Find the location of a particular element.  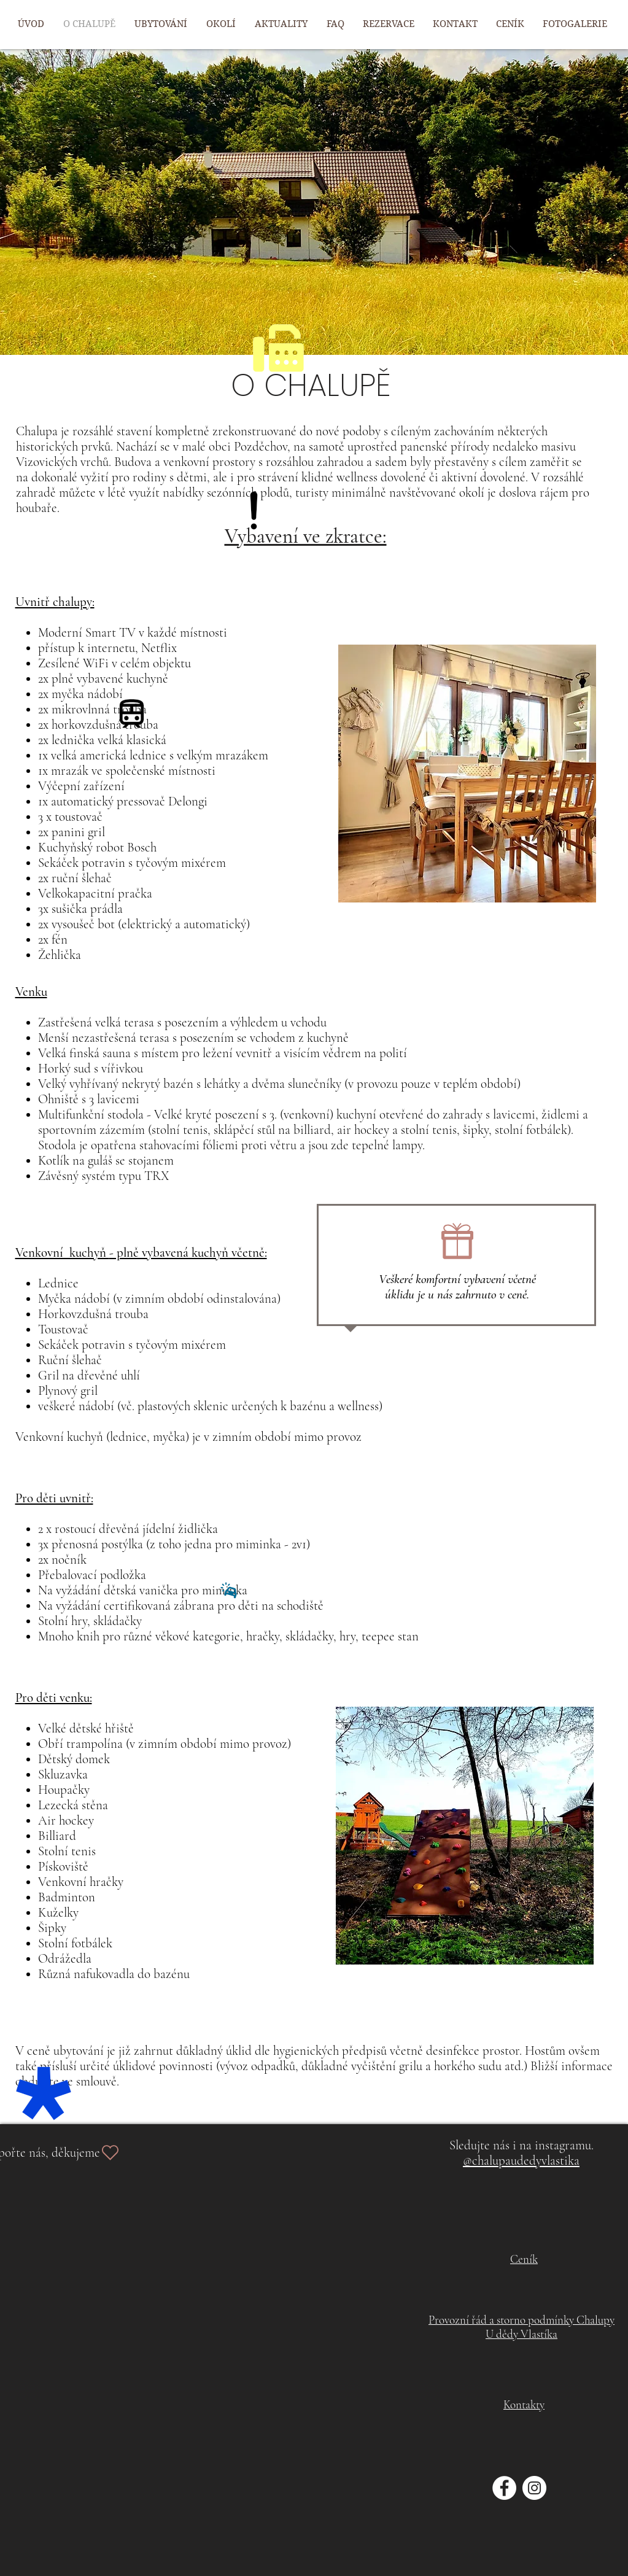

indicates a warning or alert requiring attention is located at coordinates (254, 510).